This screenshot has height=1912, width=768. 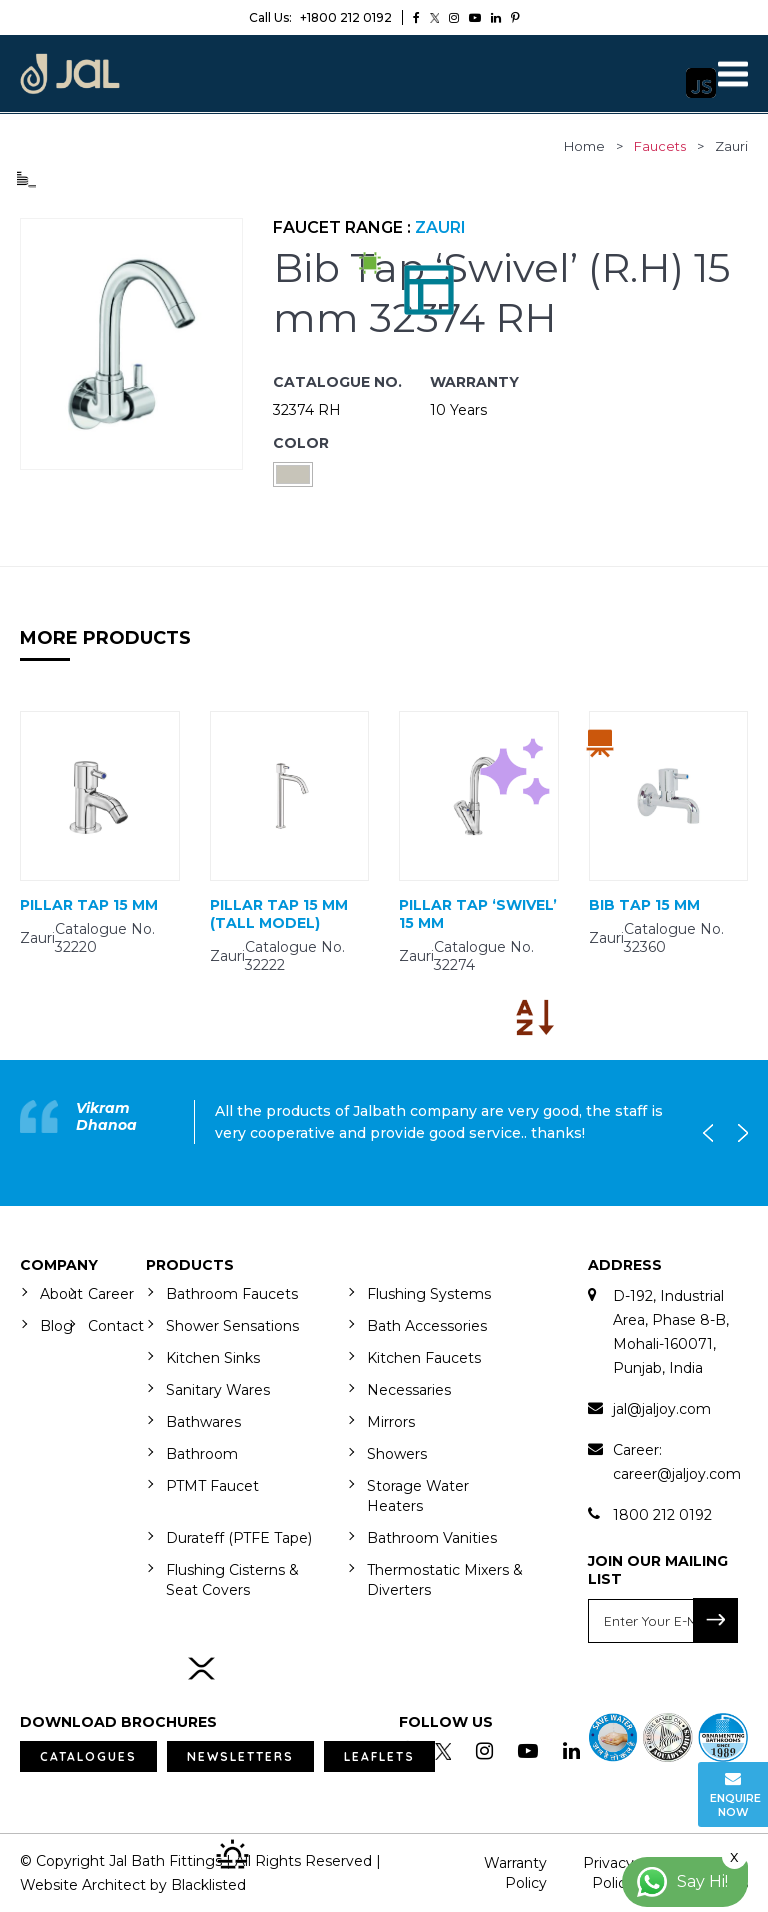 What do you see at coordinates (429, 290) in the screenshot?
I see `switch to grid layout view` at bounding box center [429, 290].